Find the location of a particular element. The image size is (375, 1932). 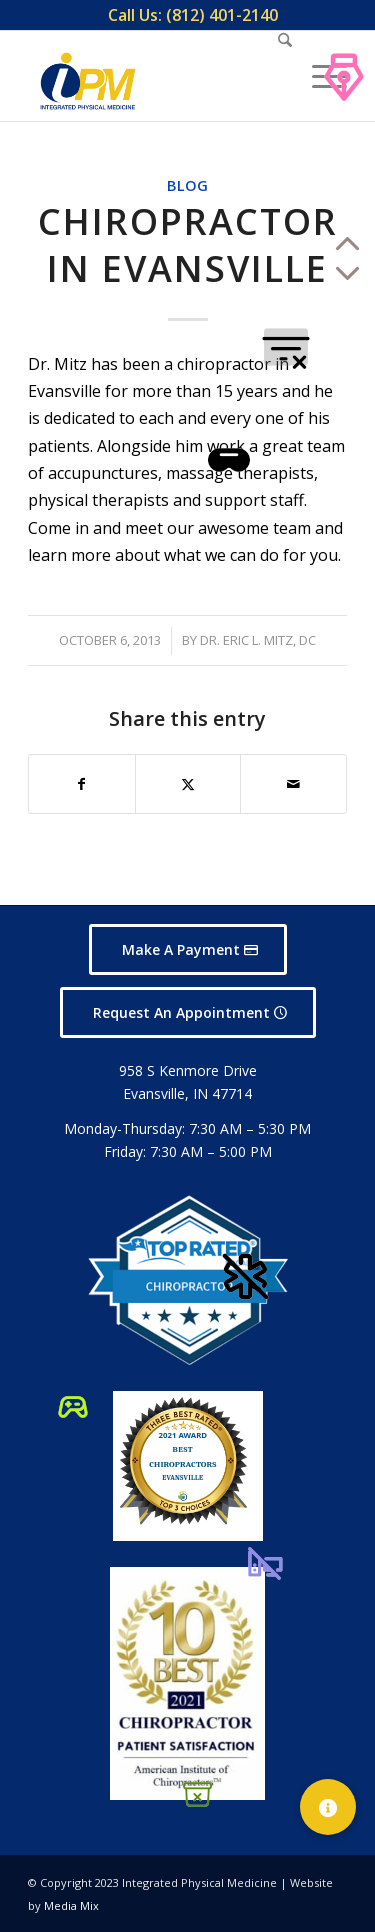

access virtual reality or AR settings is located at coordinates (229, 460).